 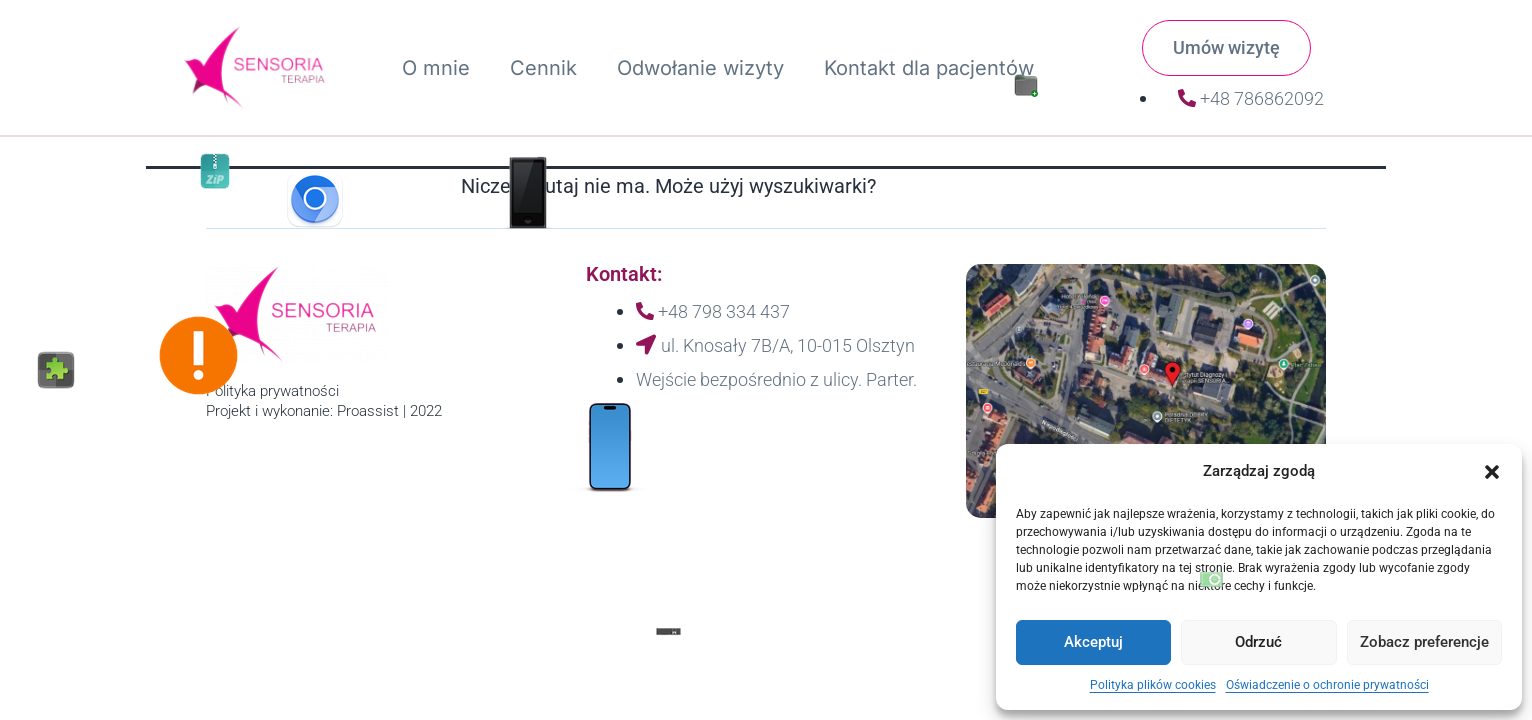 I want to click on apple magic keyboard with numeric keypad in silver and black, so click(x=668, y=631).